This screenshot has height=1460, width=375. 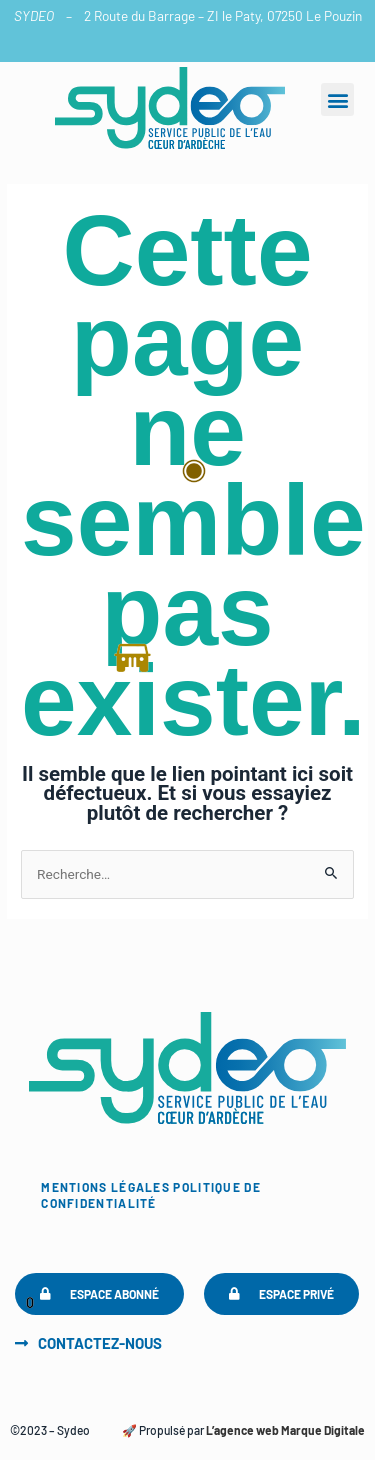 What do you see at coordinates (194, 471) in the screenshot?
I see `selected radio button option` at bounding box center [194, 471].